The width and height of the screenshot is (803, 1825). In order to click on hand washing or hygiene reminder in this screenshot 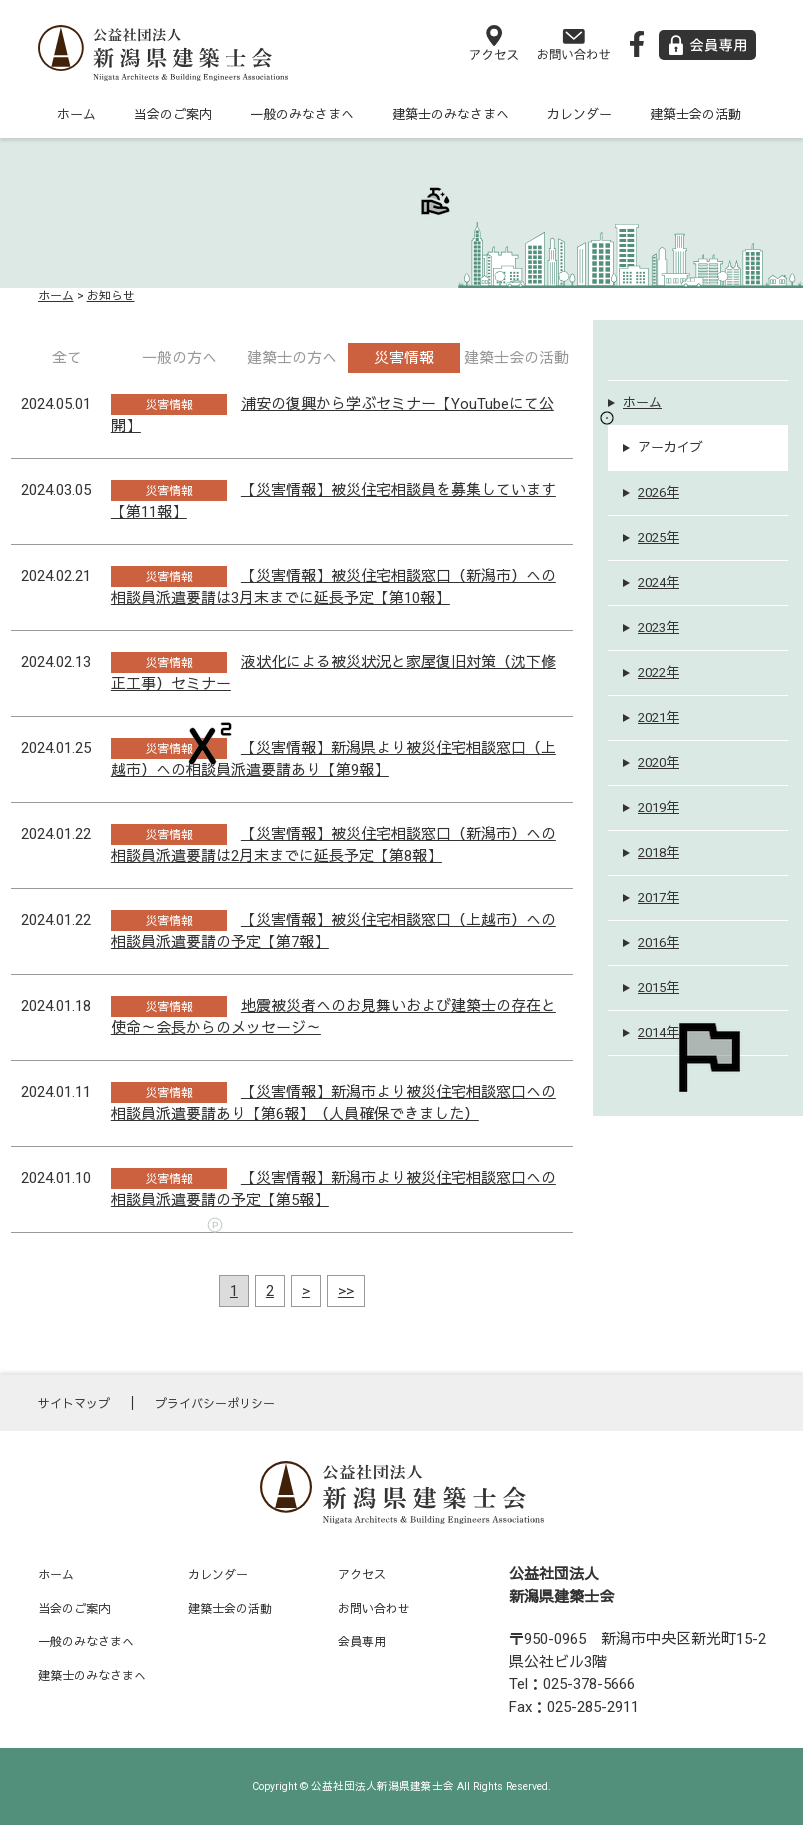, I will do `click(436, 201)`.